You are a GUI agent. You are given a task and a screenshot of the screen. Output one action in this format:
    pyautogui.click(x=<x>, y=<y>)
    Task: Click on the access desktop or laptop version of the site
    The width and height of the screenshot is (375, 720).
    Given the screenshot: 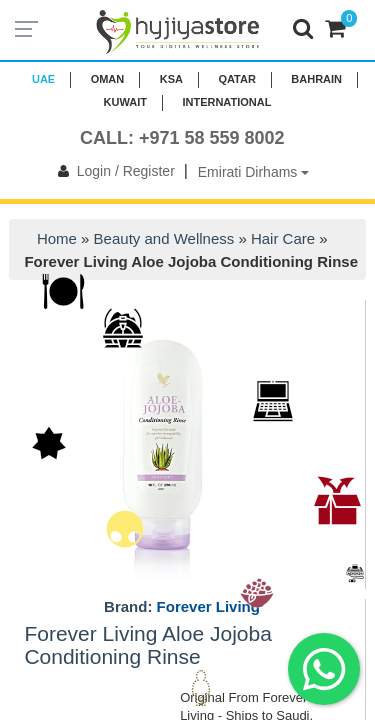 What is the action you would take?
    pyautogui.click(x=273, y=401)
    